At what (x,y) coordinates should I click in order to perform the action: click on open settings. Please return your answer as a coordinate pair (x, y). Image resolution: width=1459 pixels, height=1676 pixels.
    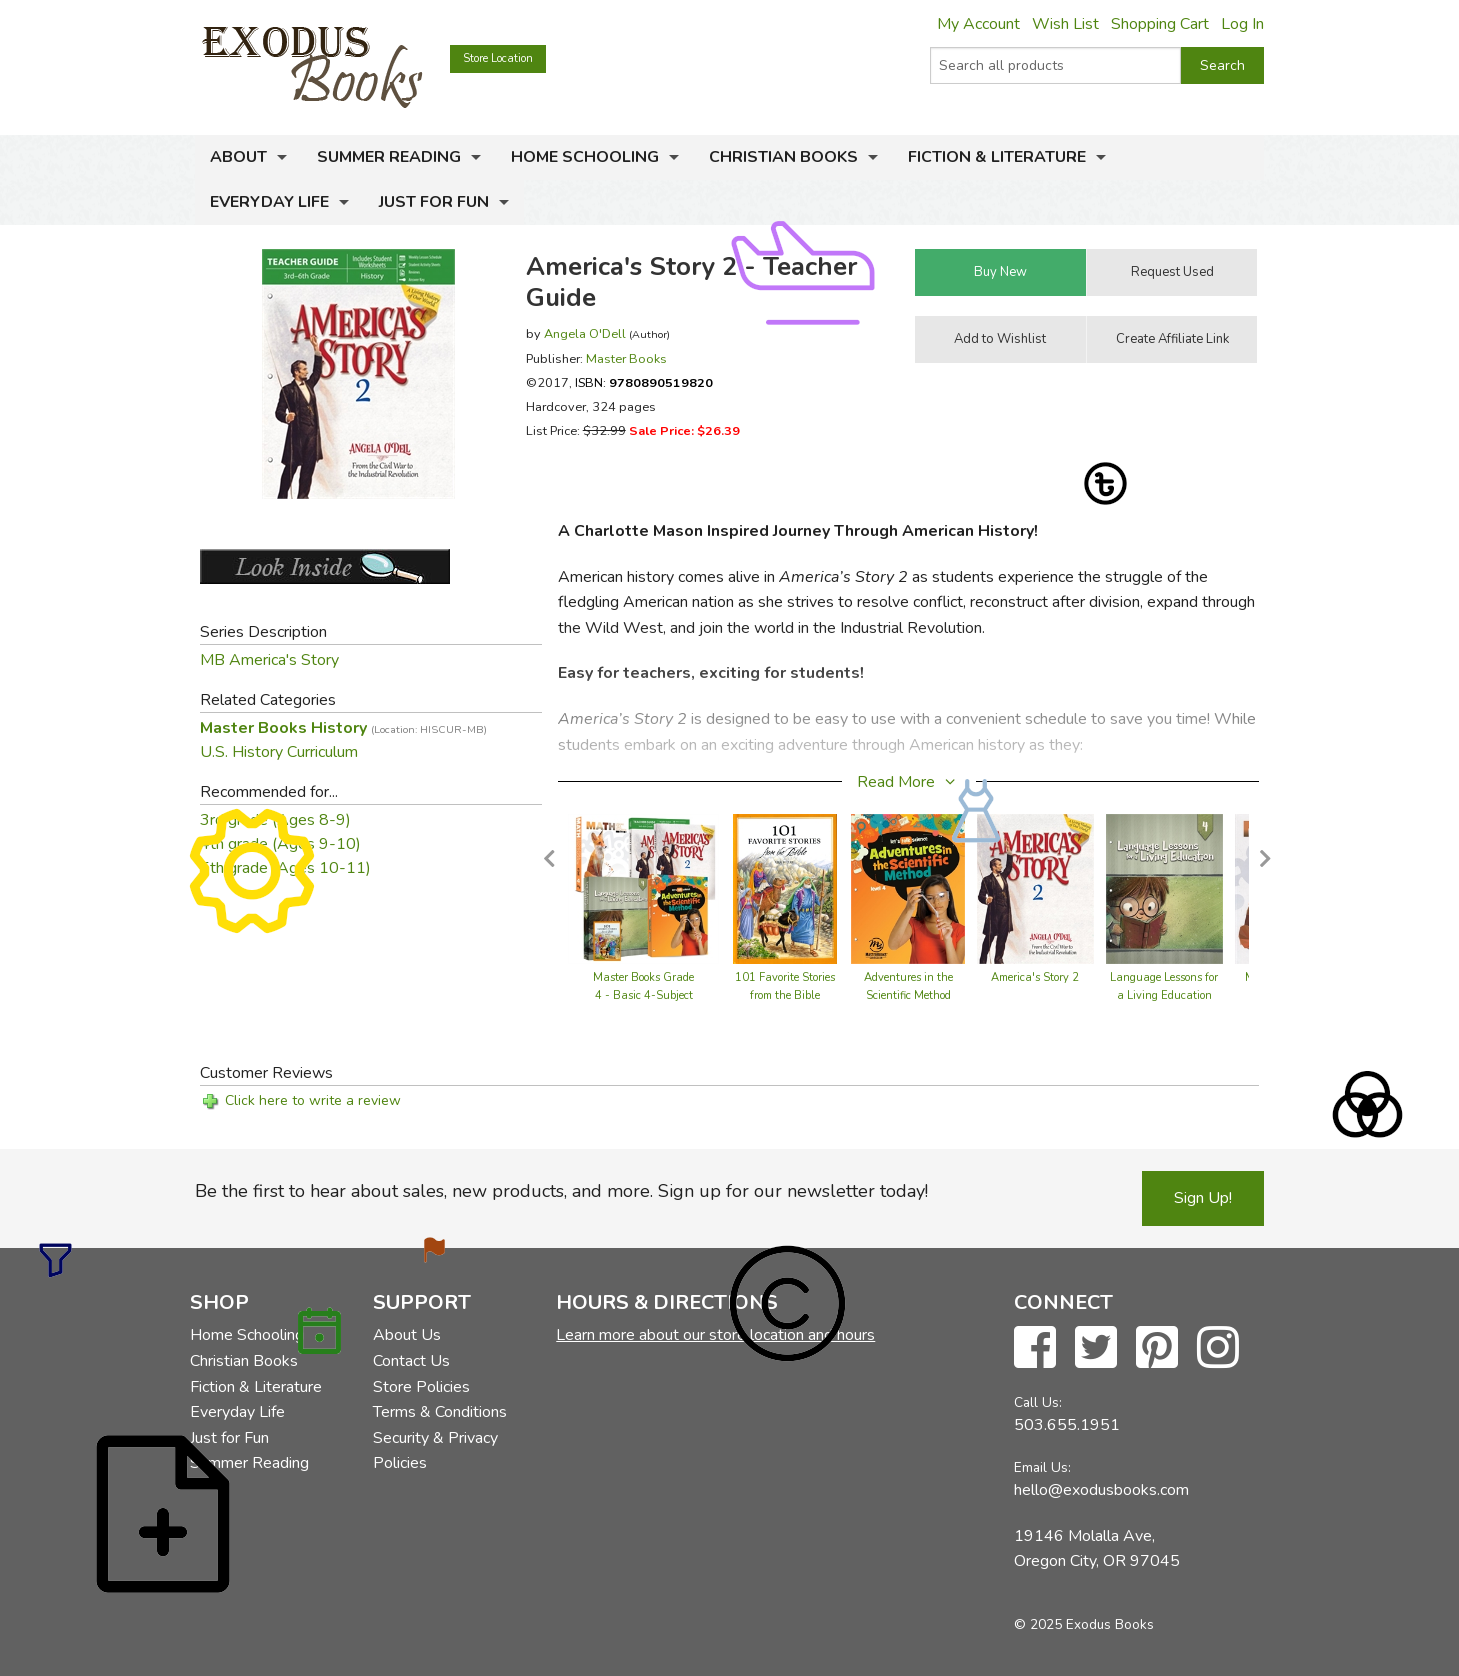
    Looking at the image, I should click on (252, 871).